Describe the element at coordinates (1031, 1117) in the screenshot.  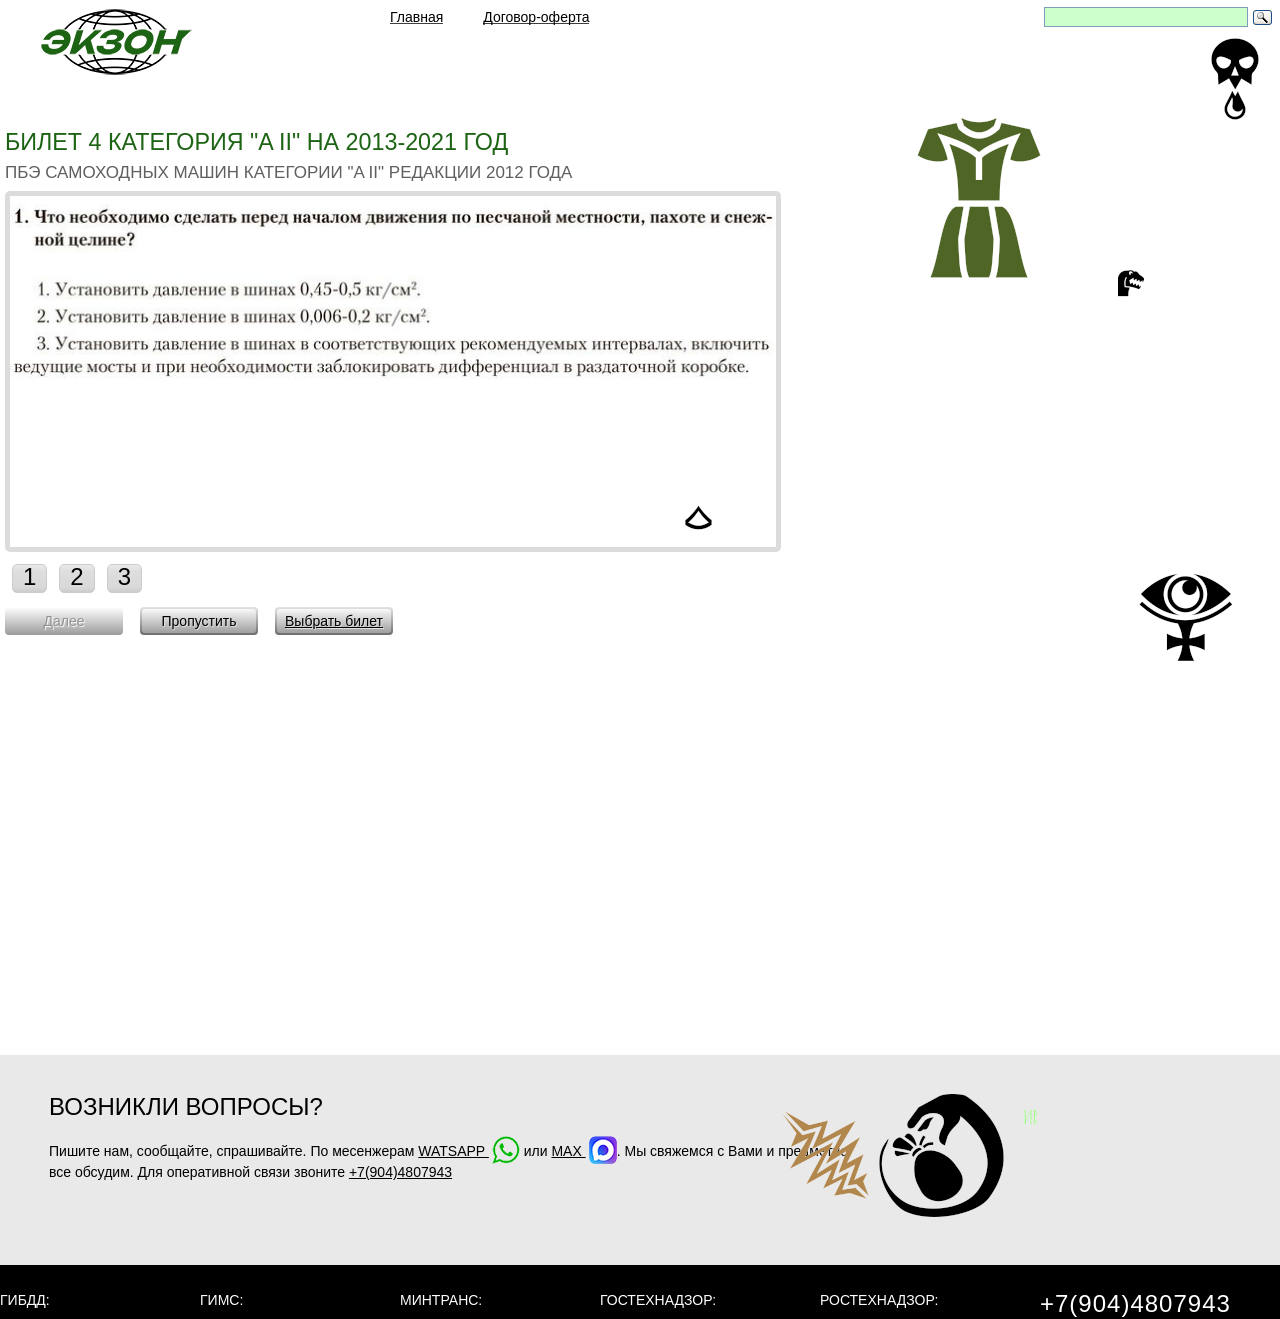
I see `bamboo plant icon for nature or zen-themed content` at that location.